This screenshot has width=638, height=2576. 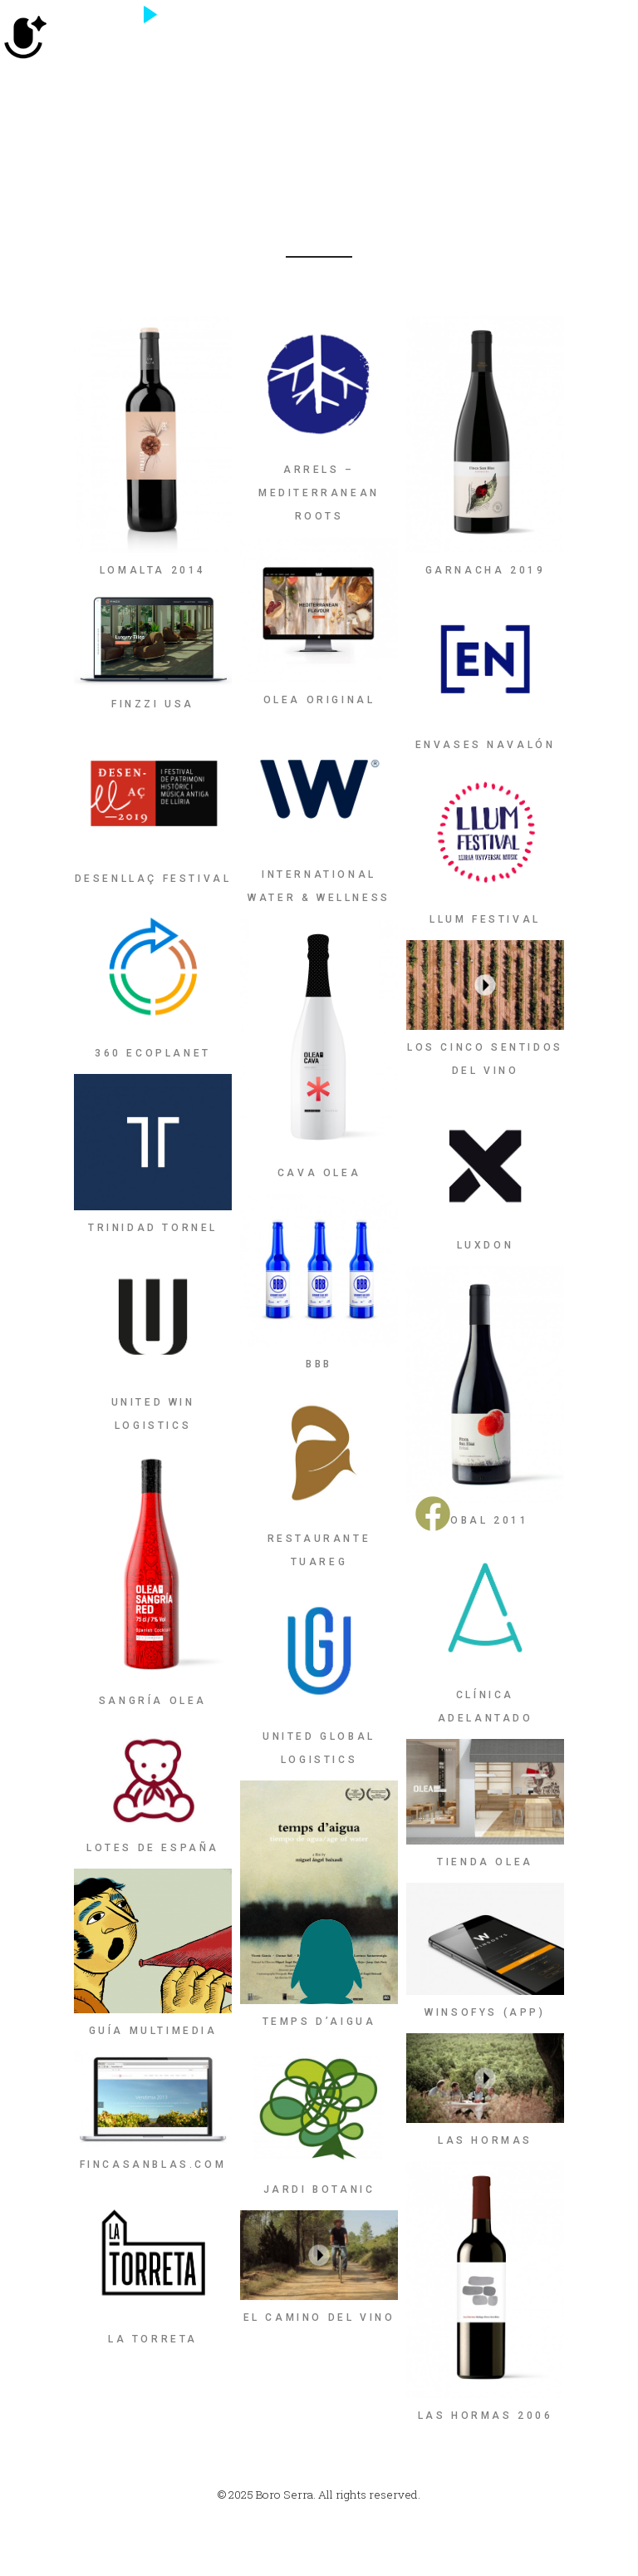 I want to click on activate ai voice assistant, so click(x=23, y=39).